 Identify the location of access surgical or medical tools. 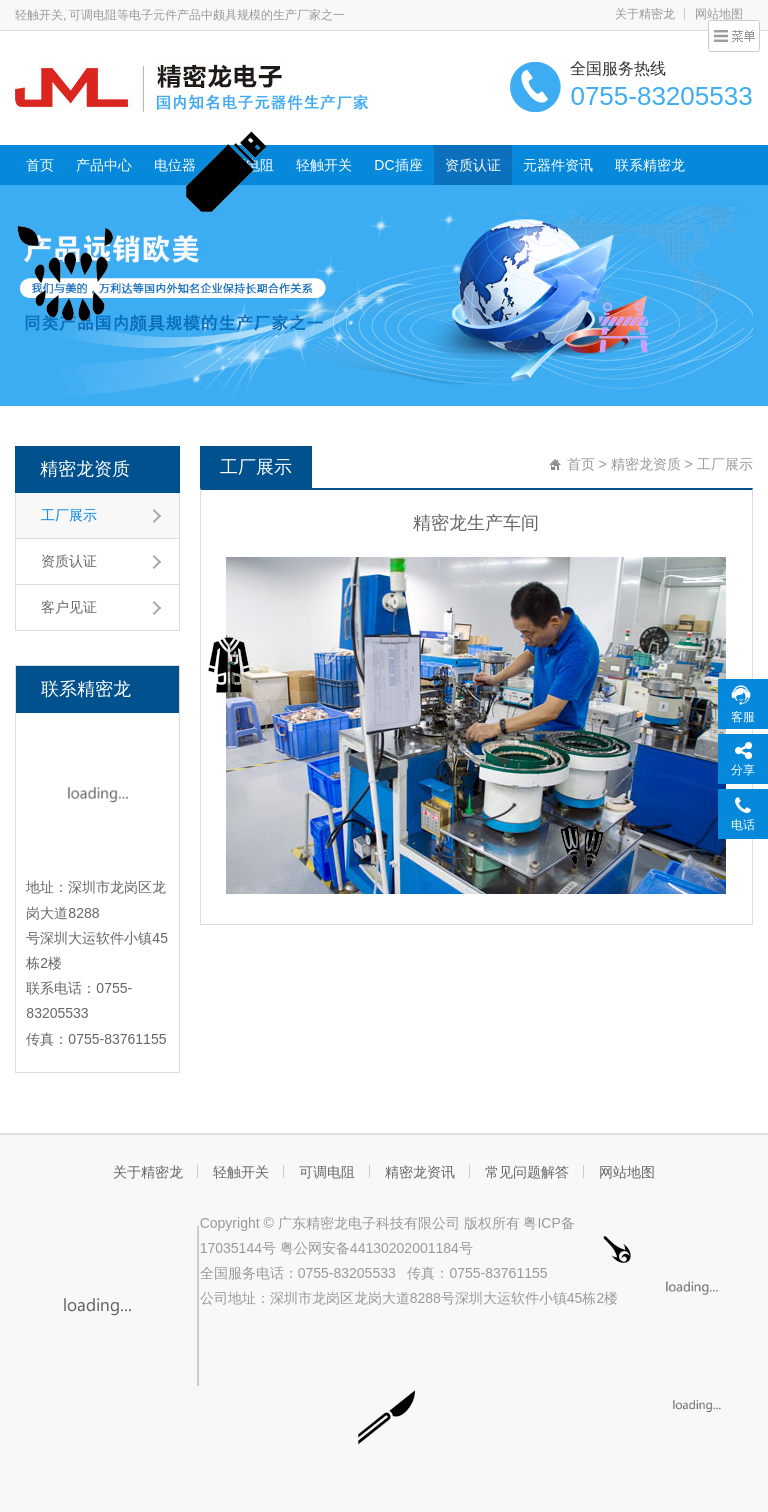
(387, 1419).